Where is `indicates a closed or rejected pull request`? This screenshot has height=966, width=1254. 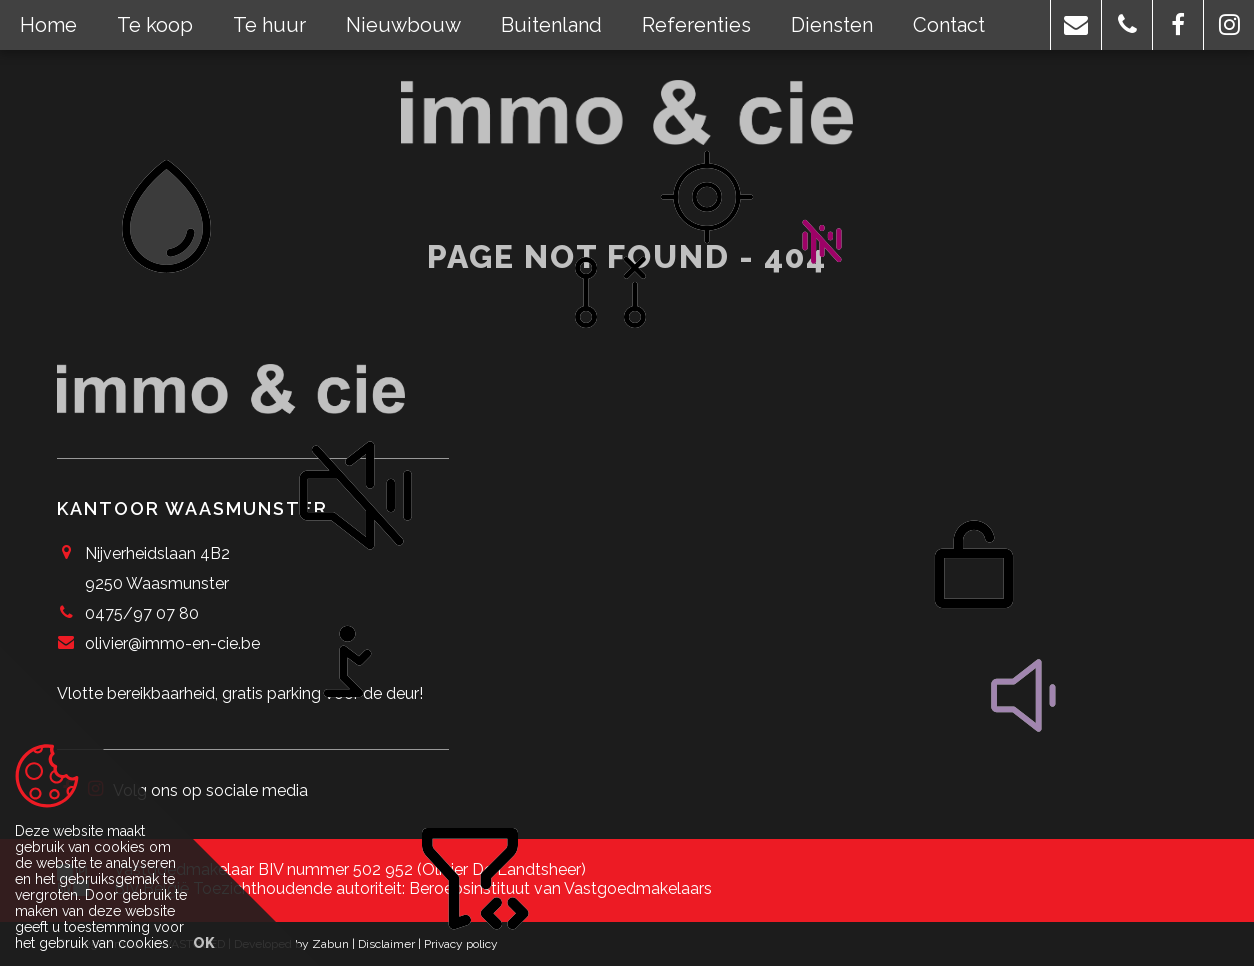
indicates a closed or rejected pull request is located at coordinates (610, 292).